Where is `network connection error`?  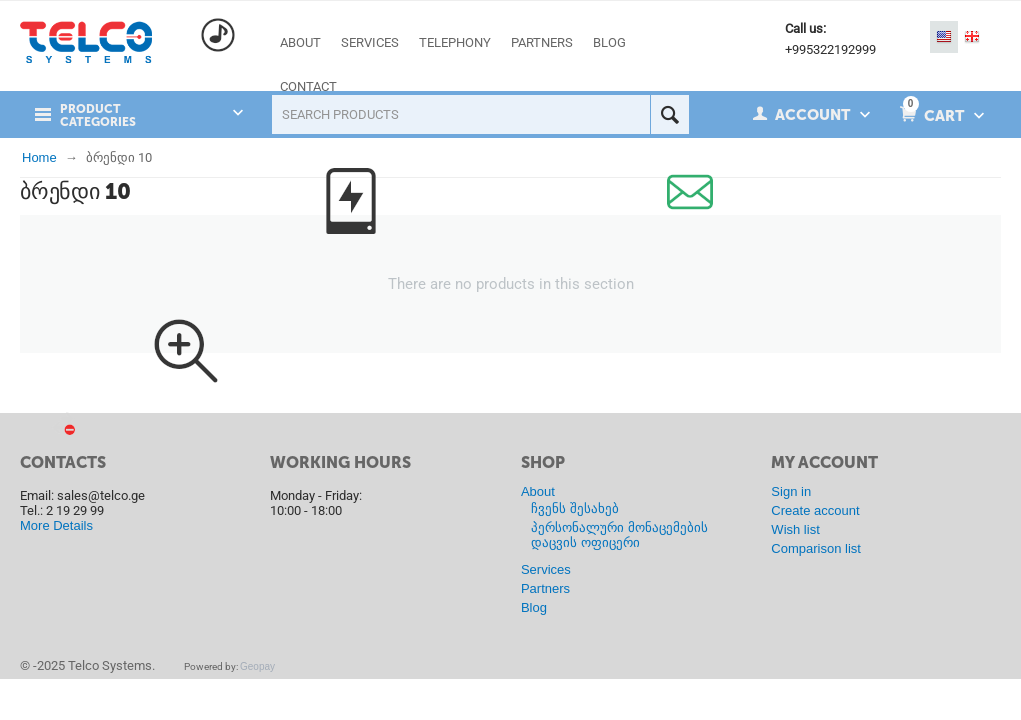
network connection error is located at coordinates (63, 423).